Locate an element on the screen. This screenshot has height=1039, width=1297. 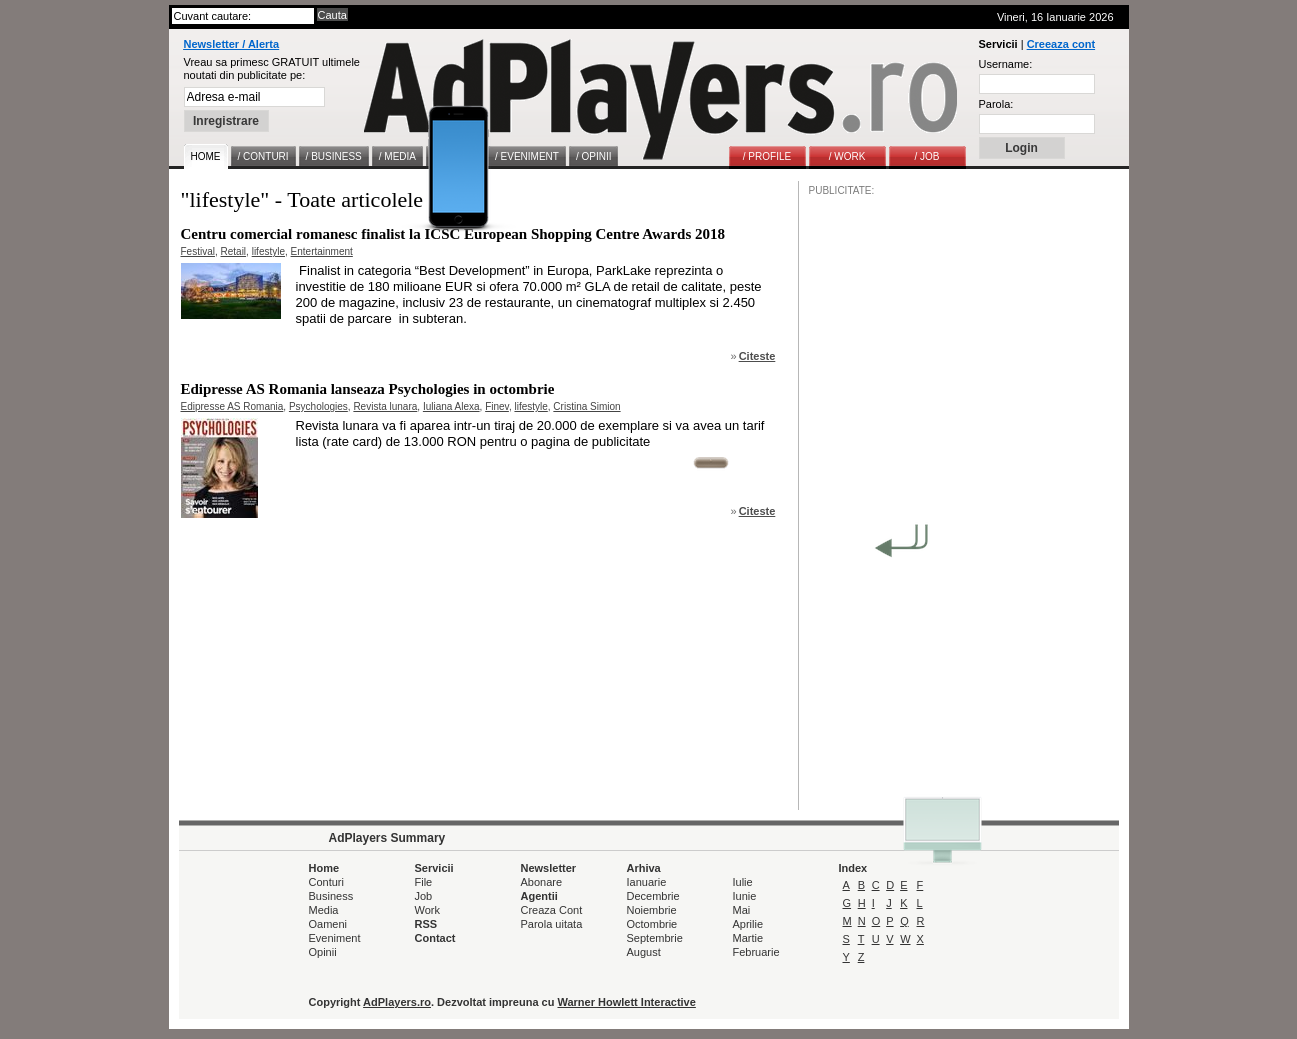
represents a connected iMac device is located at coordinates (942, 828).